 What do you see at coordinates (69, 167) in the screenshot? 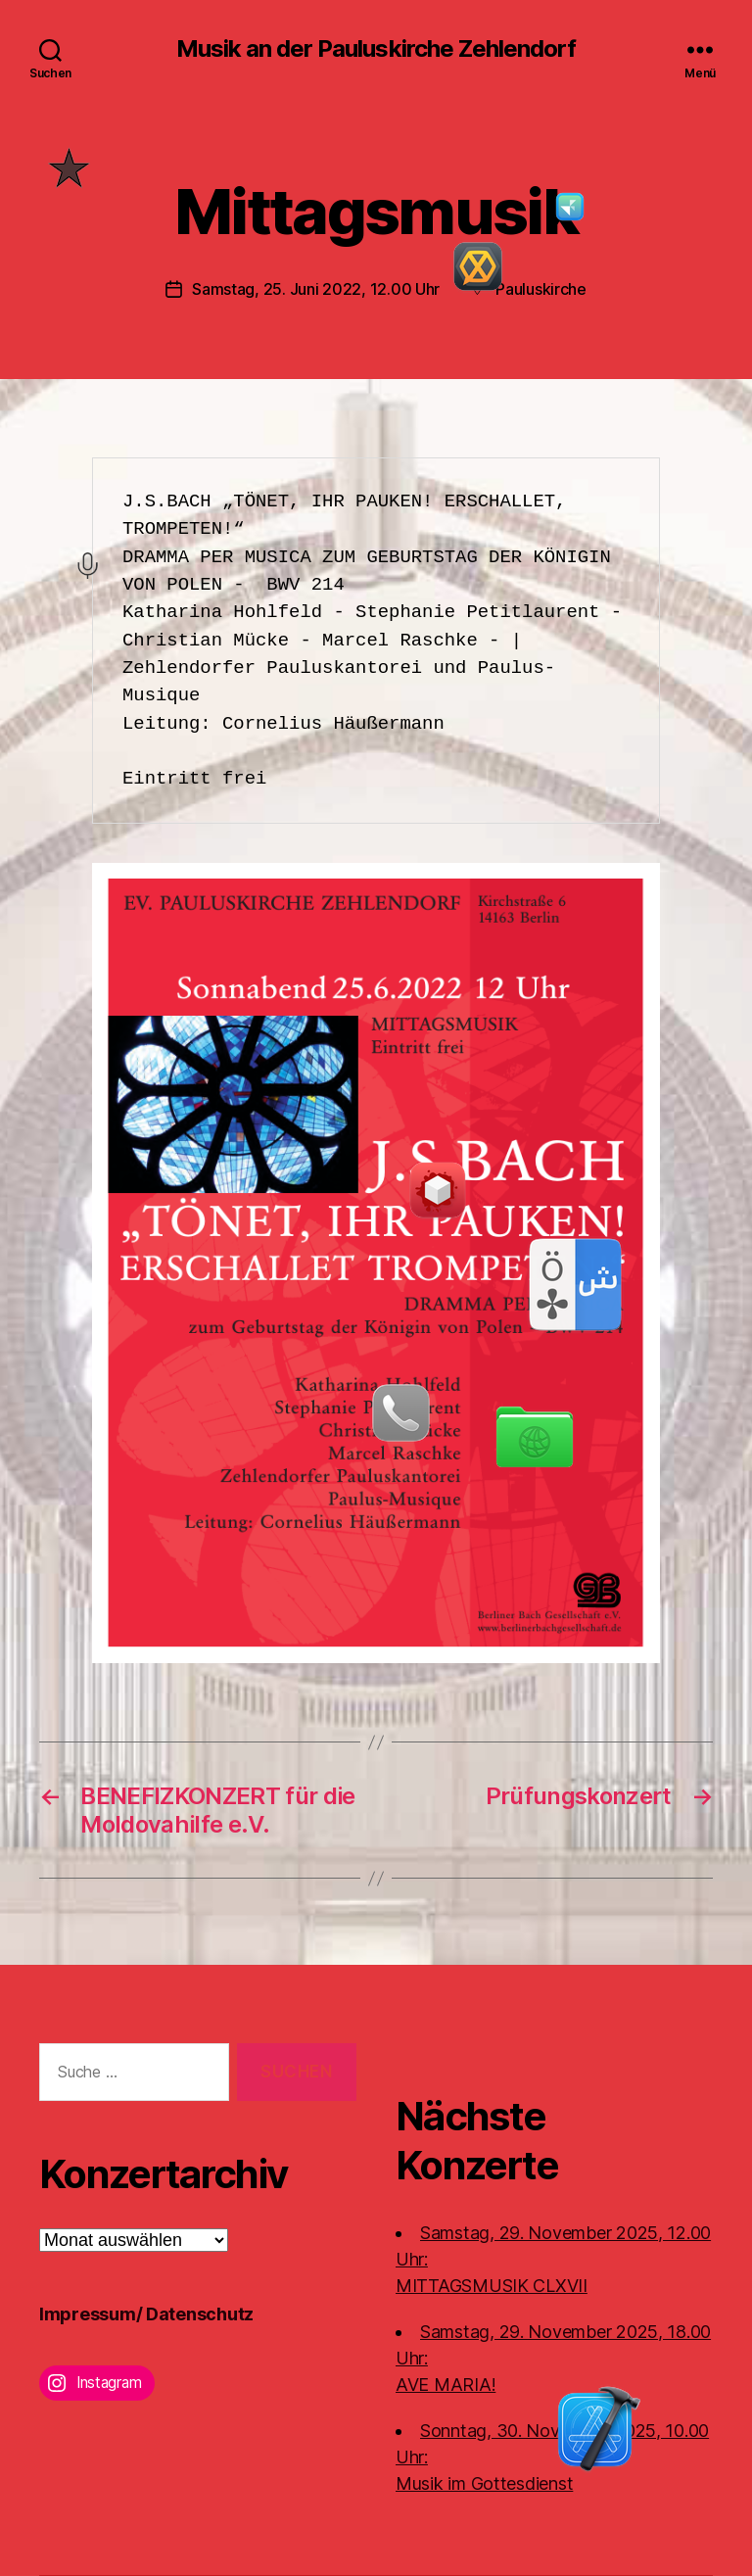
I see `view VIP or important contacts in mail` at bounding box center [69, 167].